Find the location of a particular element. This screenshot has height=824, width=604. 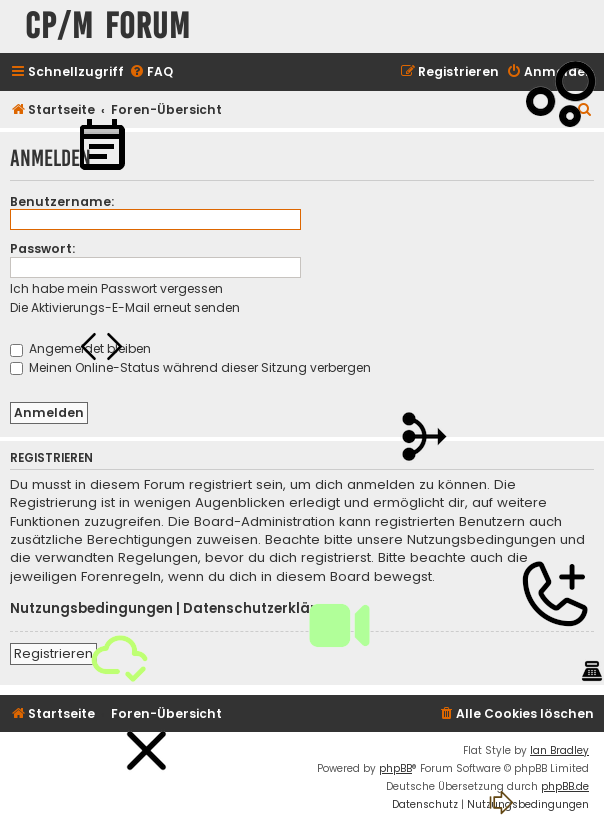

go to next step or continue forward is located at coordinates (500, 802).